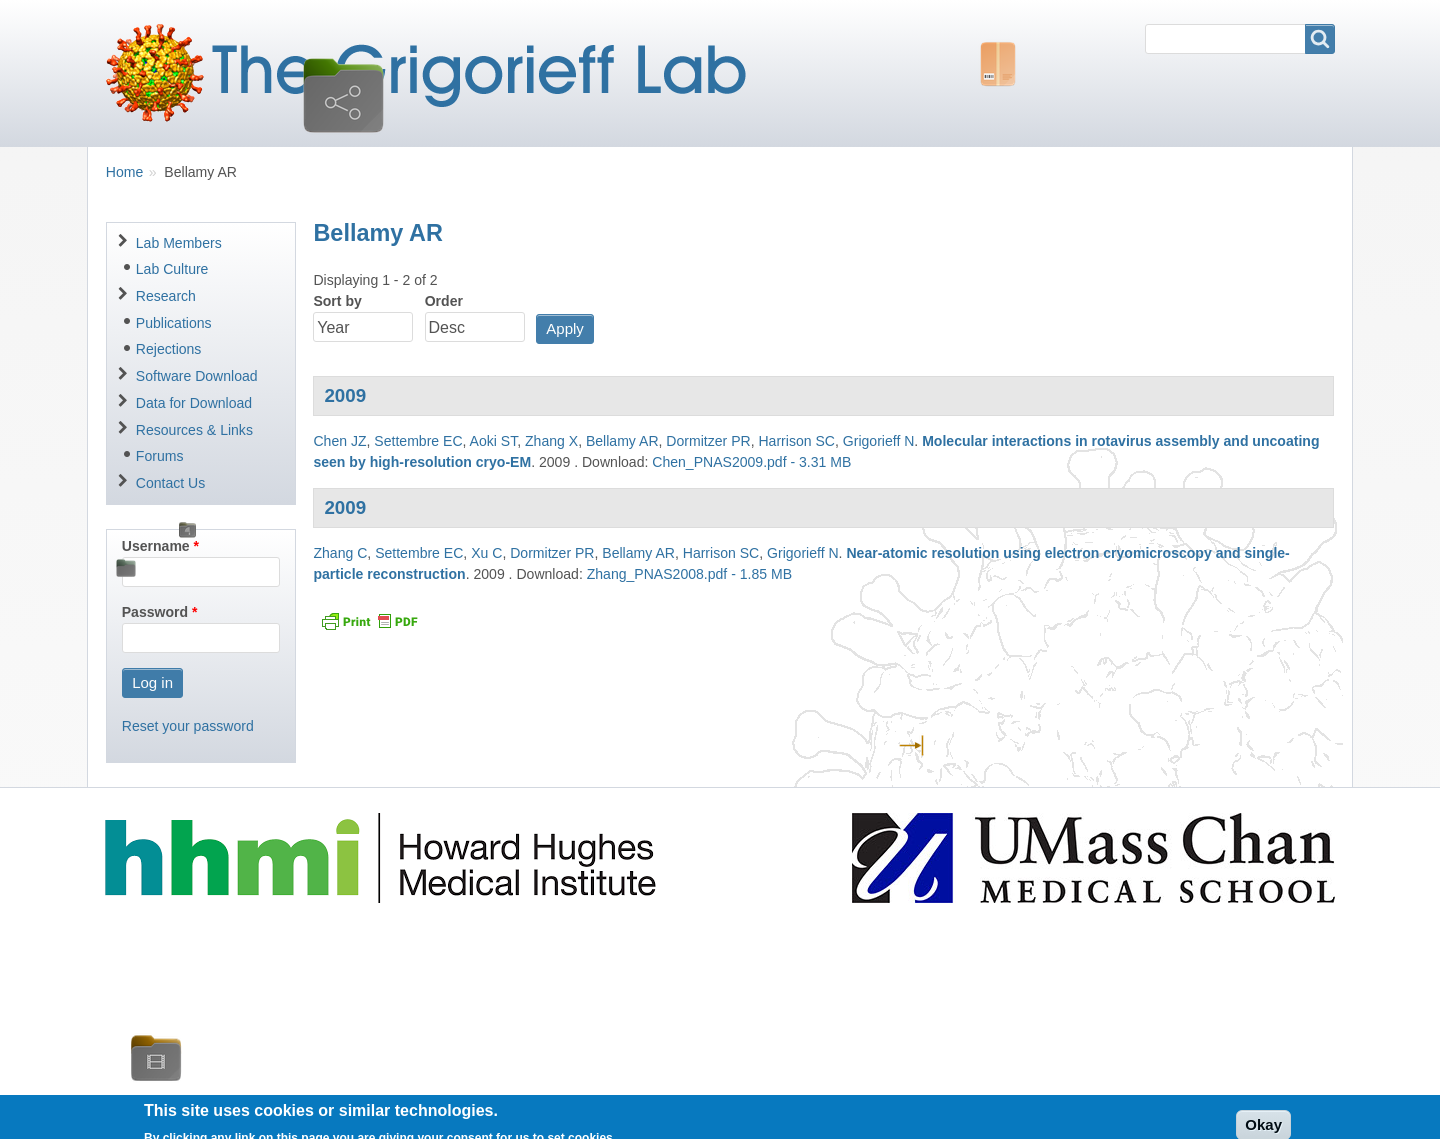  I want to click on an open folder ready to display its contents, so click(126, 568).